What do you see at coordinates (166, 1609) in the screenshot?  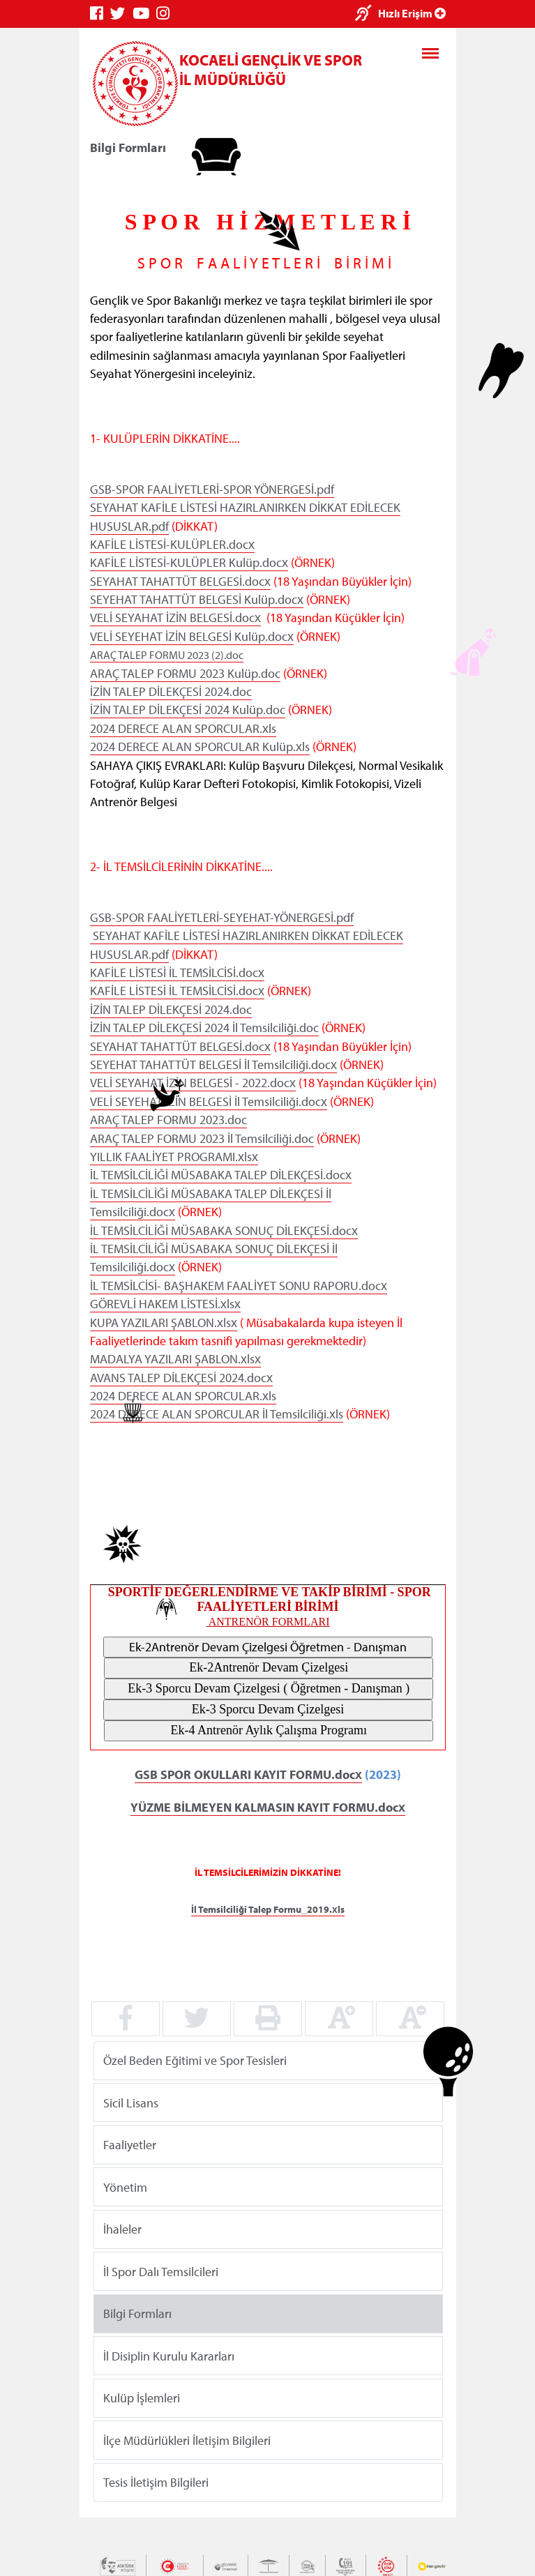 I see `select a scout ship unit in a strategy game` at bounding box center [166, 1609].